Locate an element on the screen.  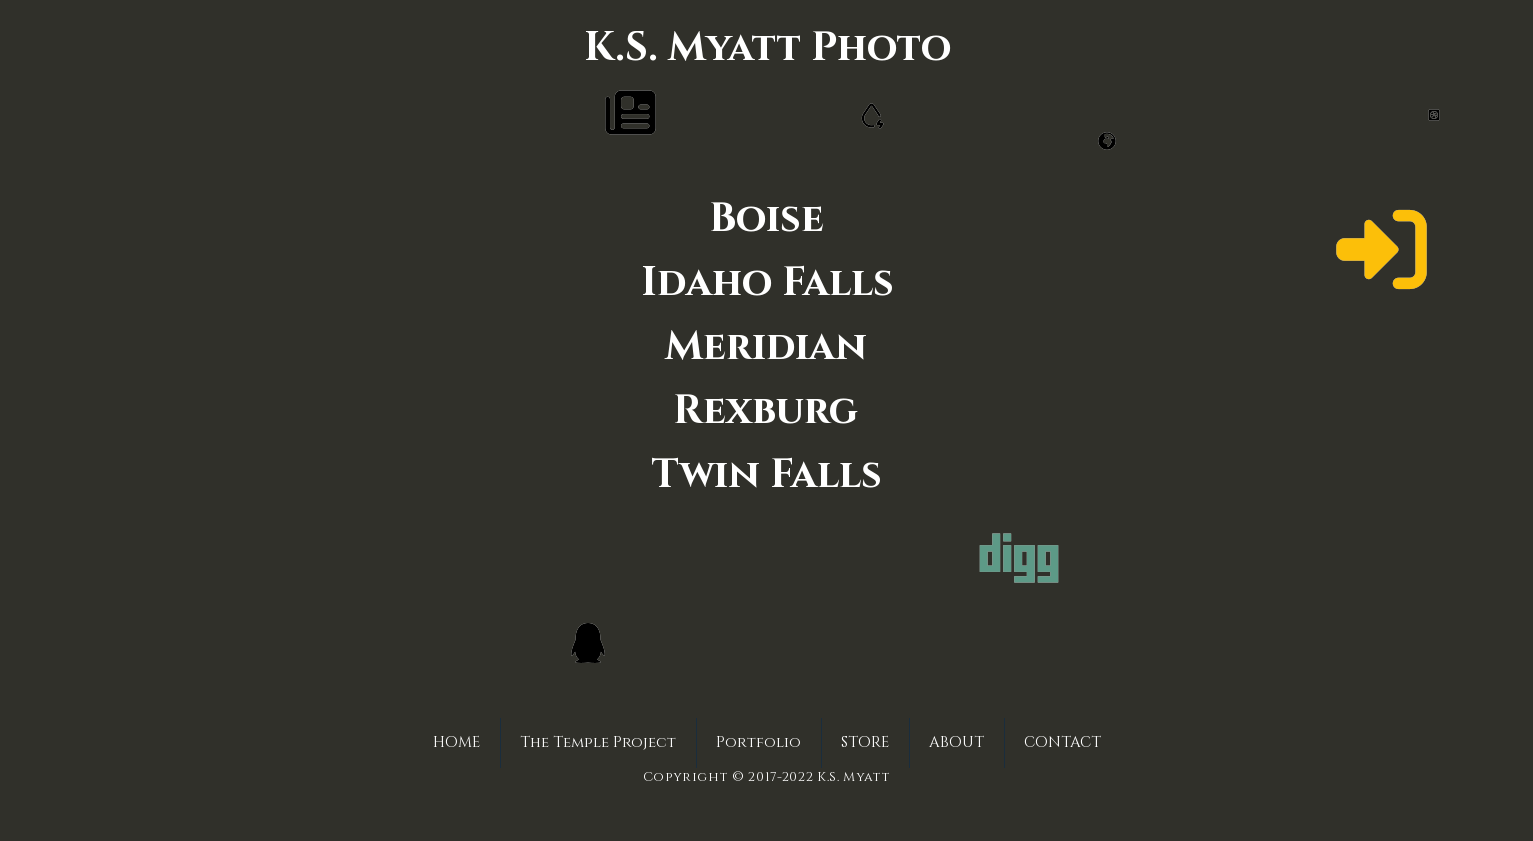
visit digg social news website is located at coordinates (1019, 558).